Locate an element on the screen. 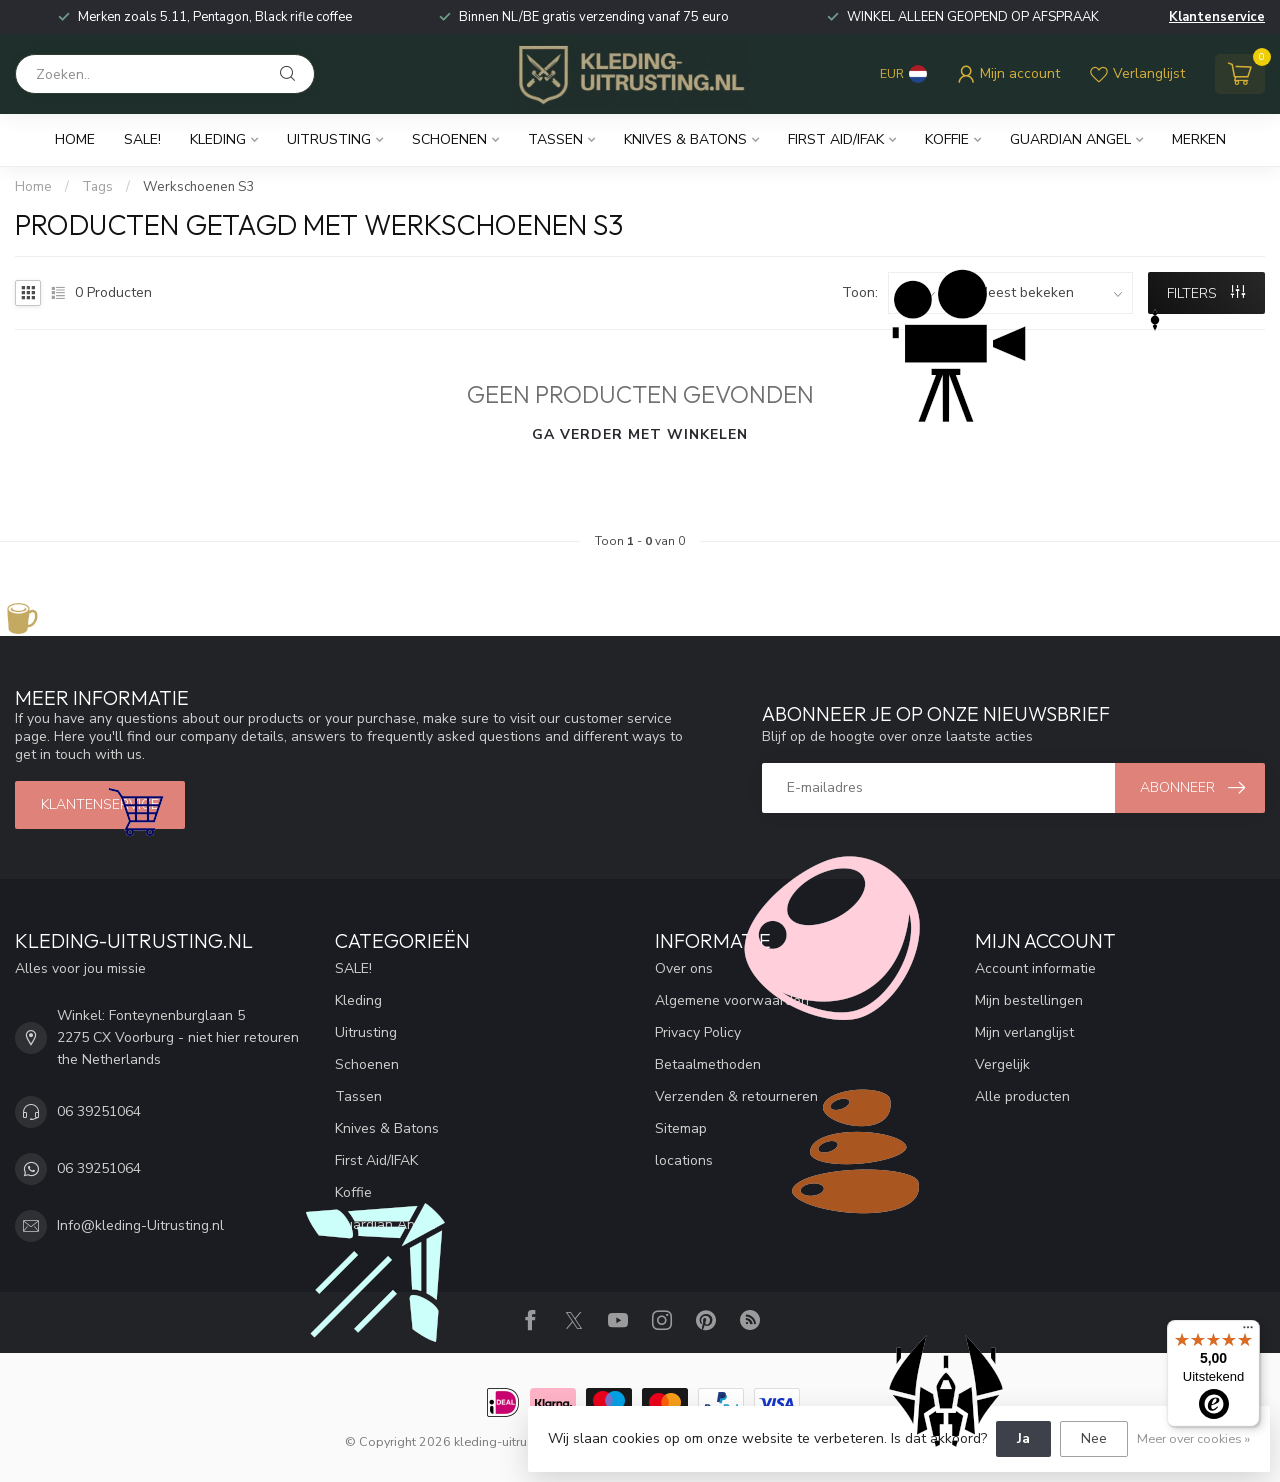  access meditation or mindfulness features is located at coordinates (855, 1136).